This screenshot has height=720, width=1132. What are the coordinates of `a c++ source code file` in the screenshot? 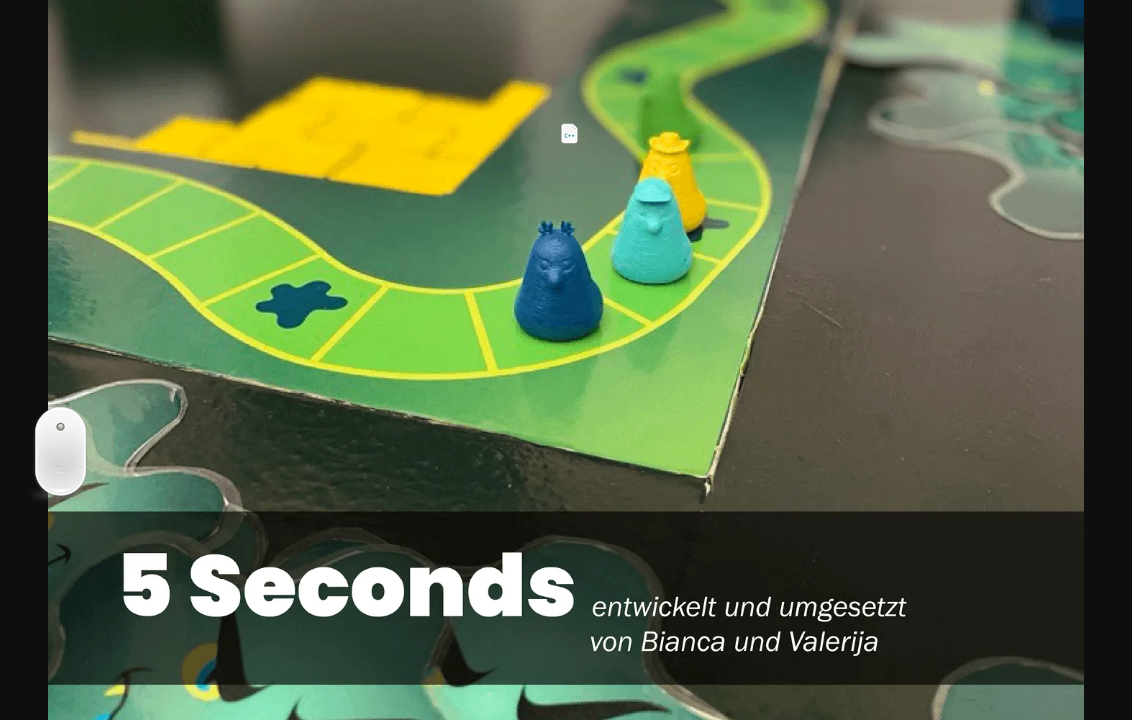 It's located at (569, 133).